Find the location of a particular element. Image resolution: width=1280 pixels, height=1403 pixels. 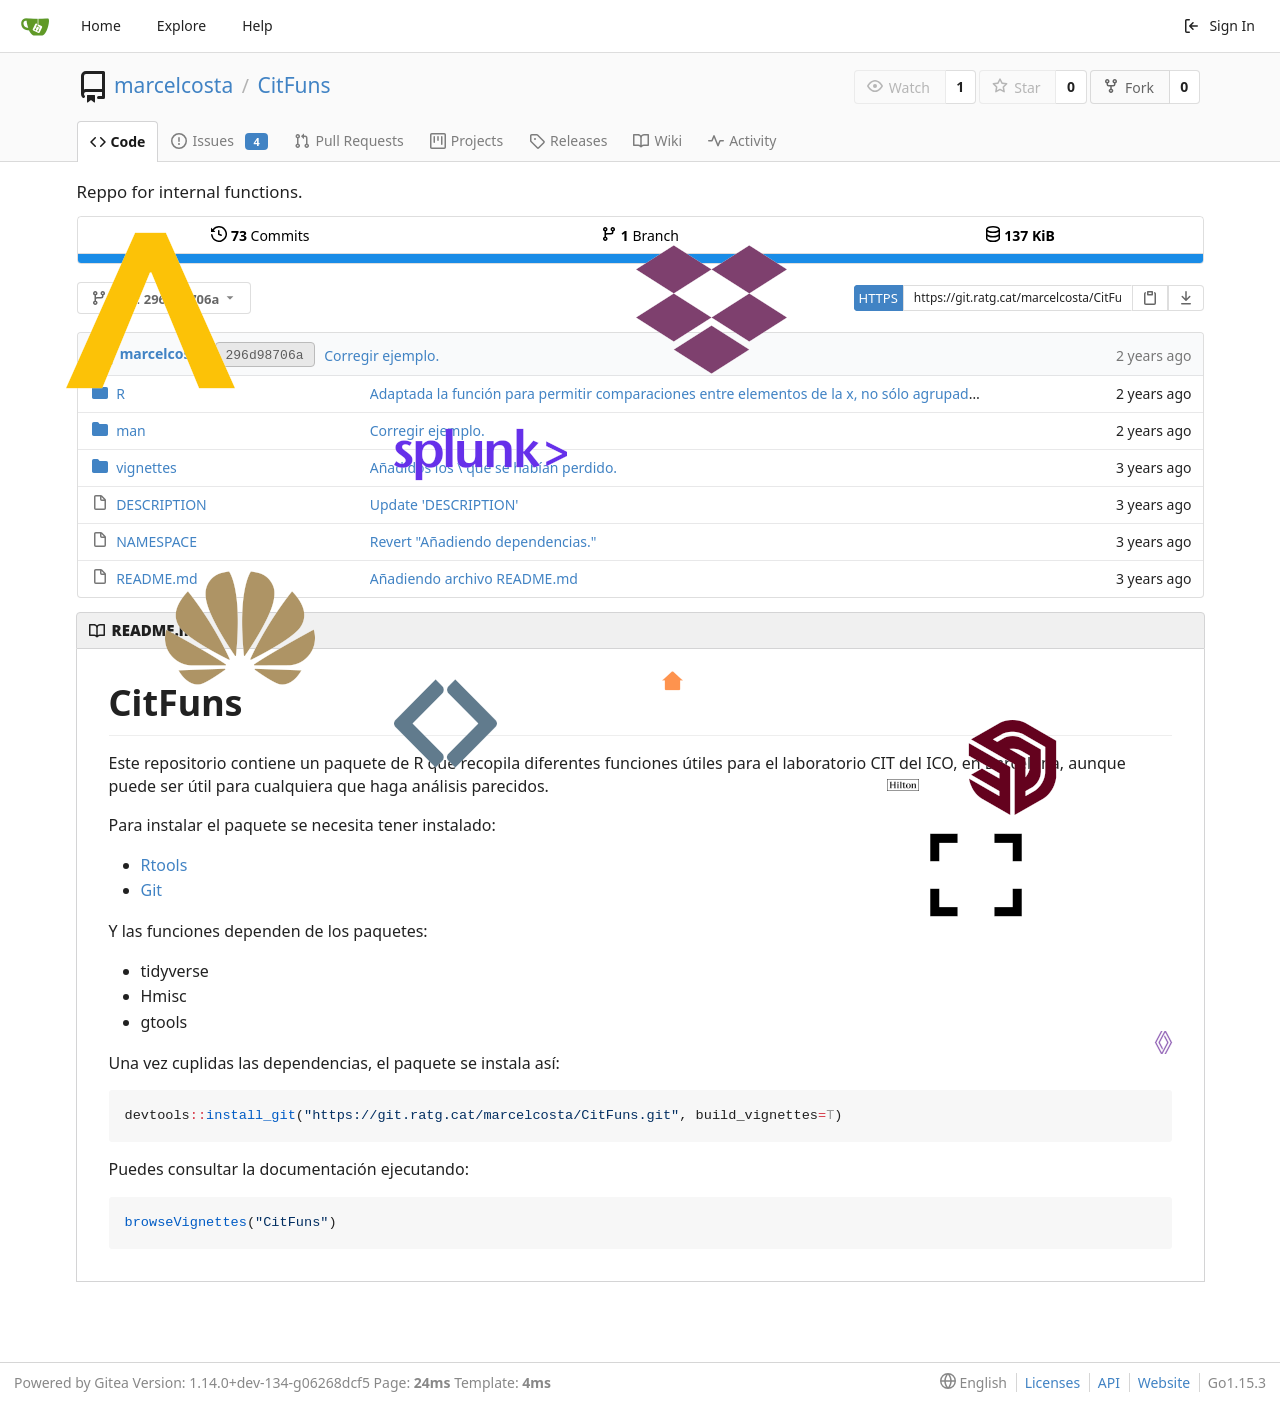

open Dropbox cloud storage is located at coordinates (711, 309).